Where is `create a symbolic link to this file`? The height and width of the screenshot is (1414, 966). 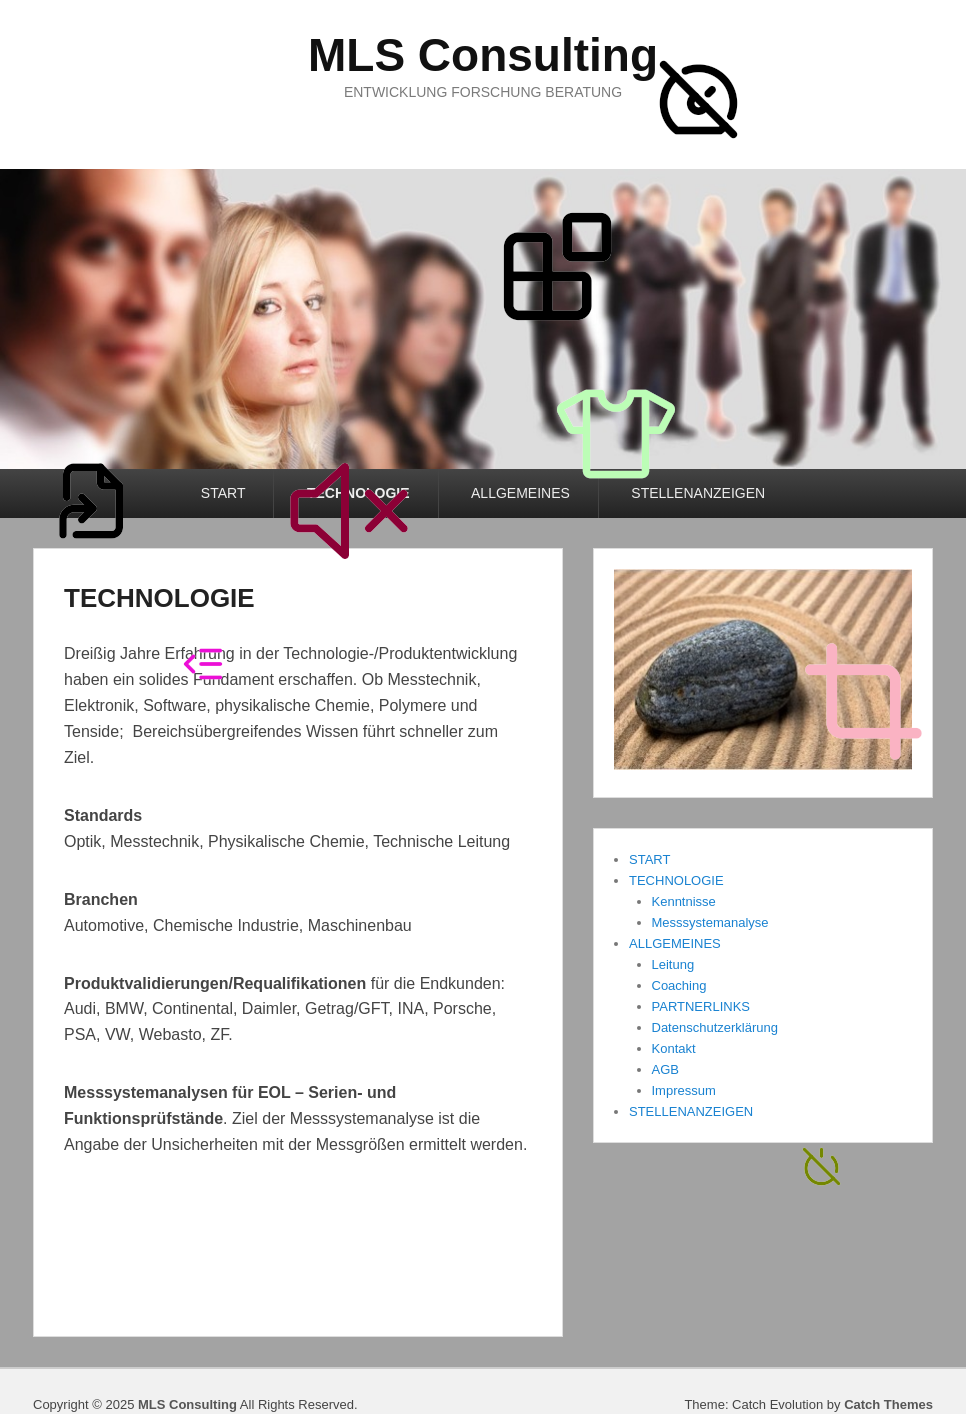
create a symbolic link to this file is located at coordinates (93, 501).